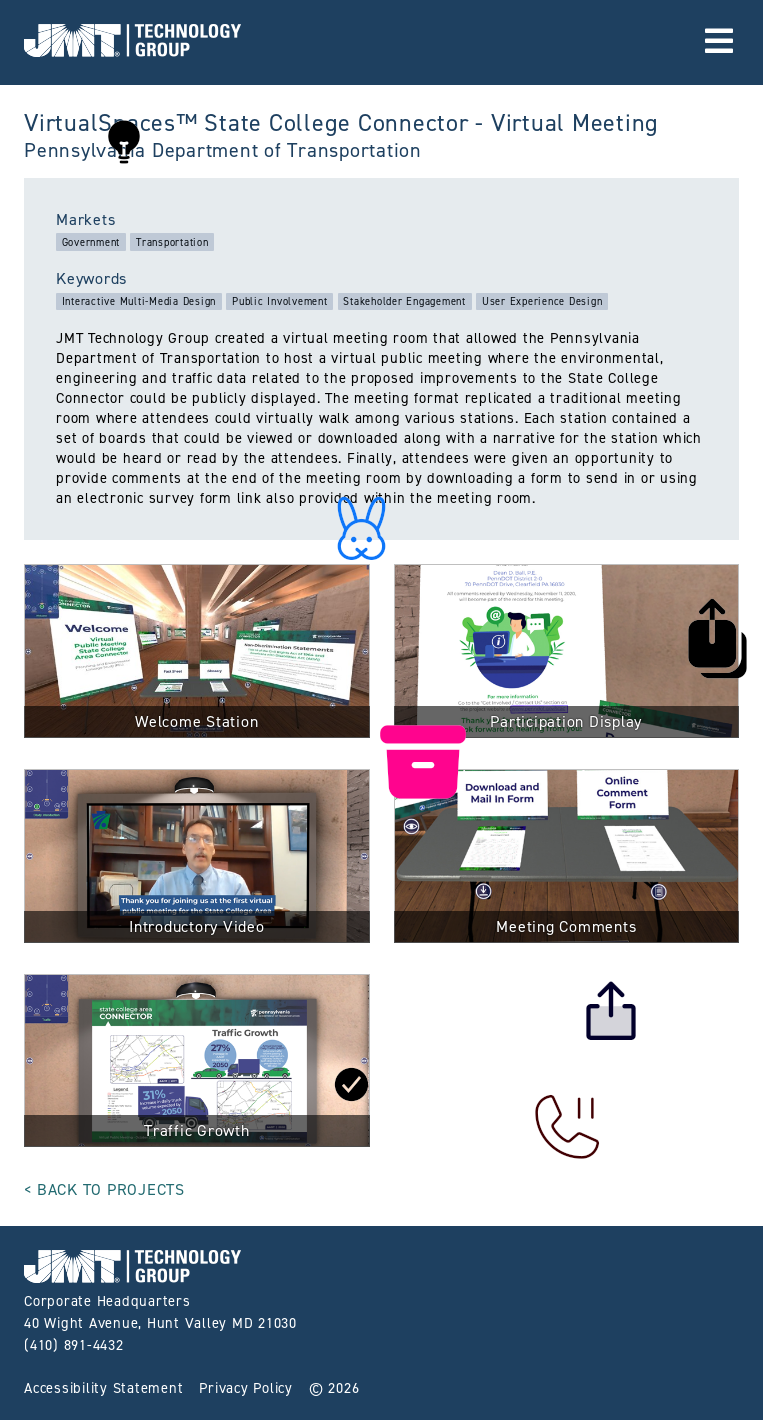 The image size is (763, 1420). I want to click on export or share content to another app, so click(611, 1013).